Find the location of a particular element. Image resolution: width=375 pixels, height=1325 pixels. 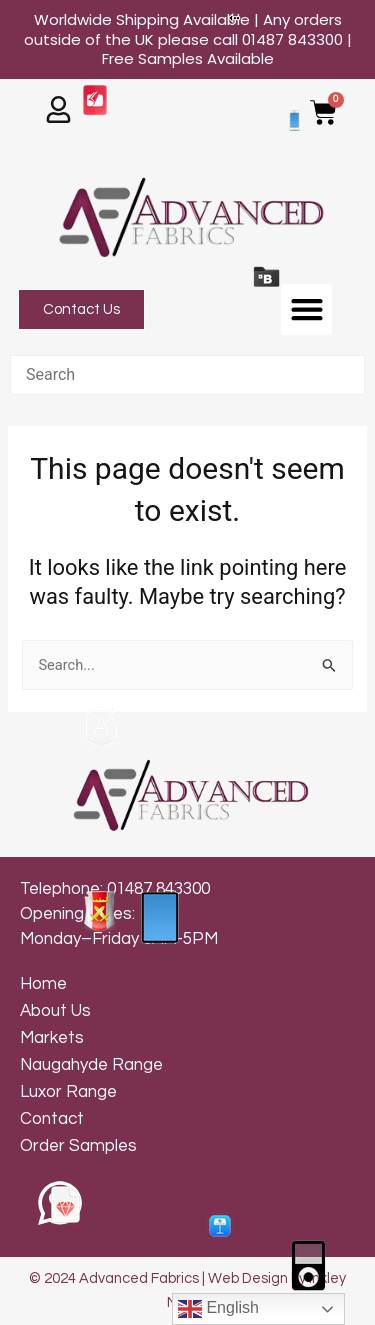

indicates high security status or strong protection level is located at coordinates (99, 911).